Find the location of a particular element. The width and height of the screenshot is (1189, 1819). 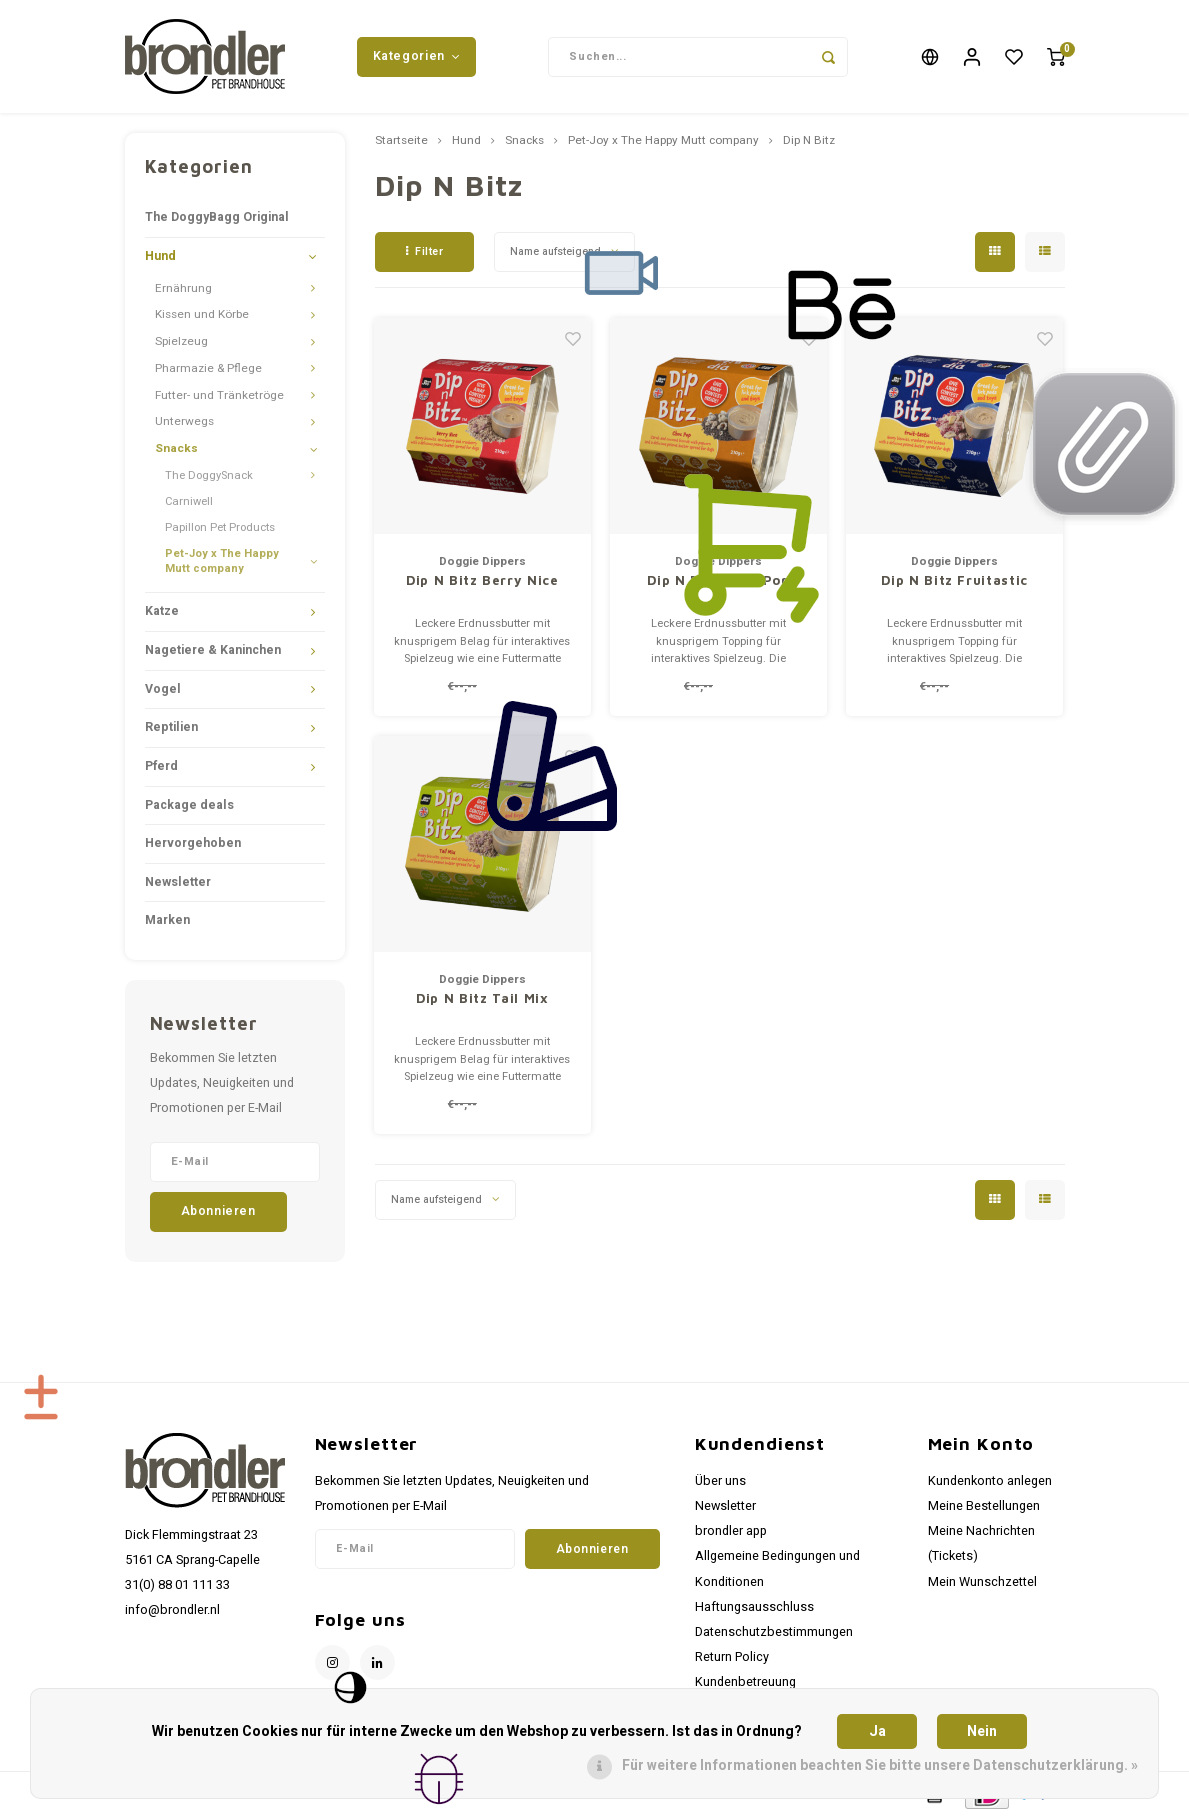

indicates a 3D or globe-related feature is located at coordinates (350, 1687).